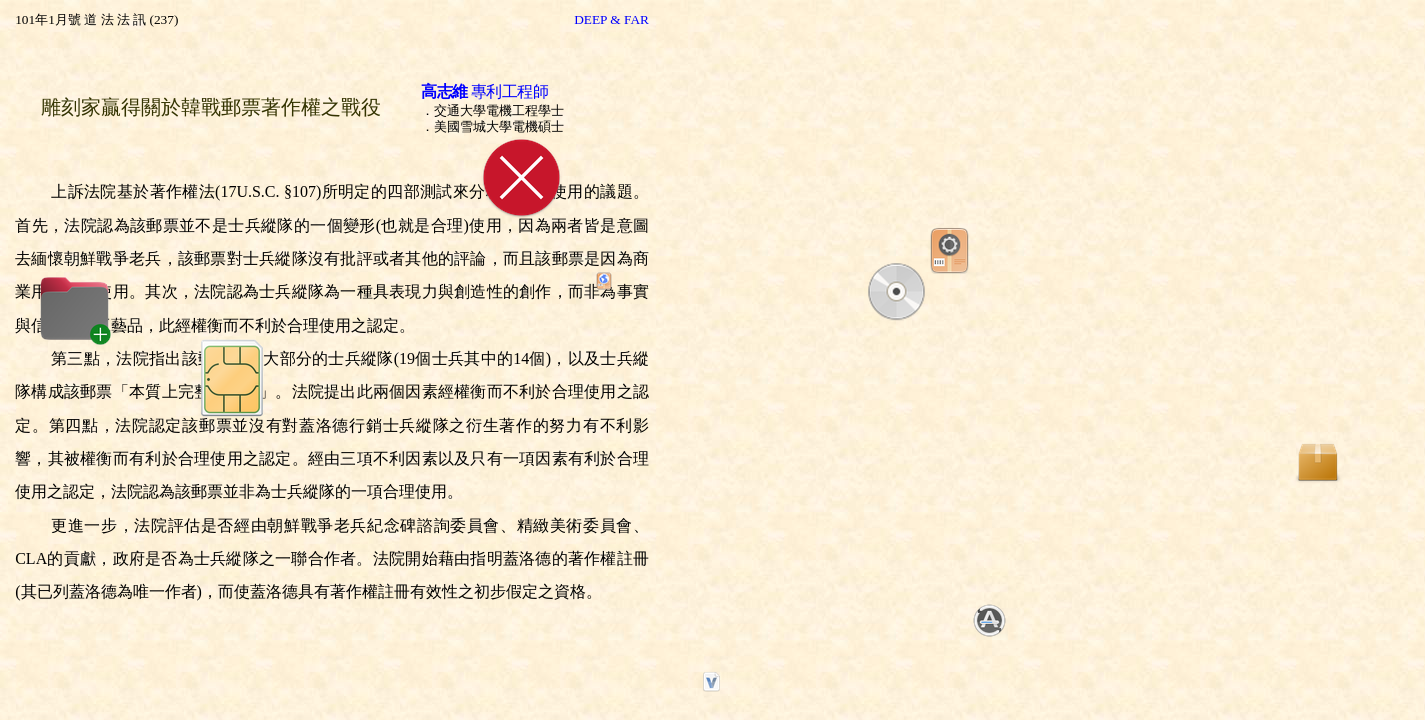 This screenshot has height=720, width=1425. Describe the element at coordinates (896, 291) in the screenshot. I see `unmount or eject a CD/DVD disc` at that location.